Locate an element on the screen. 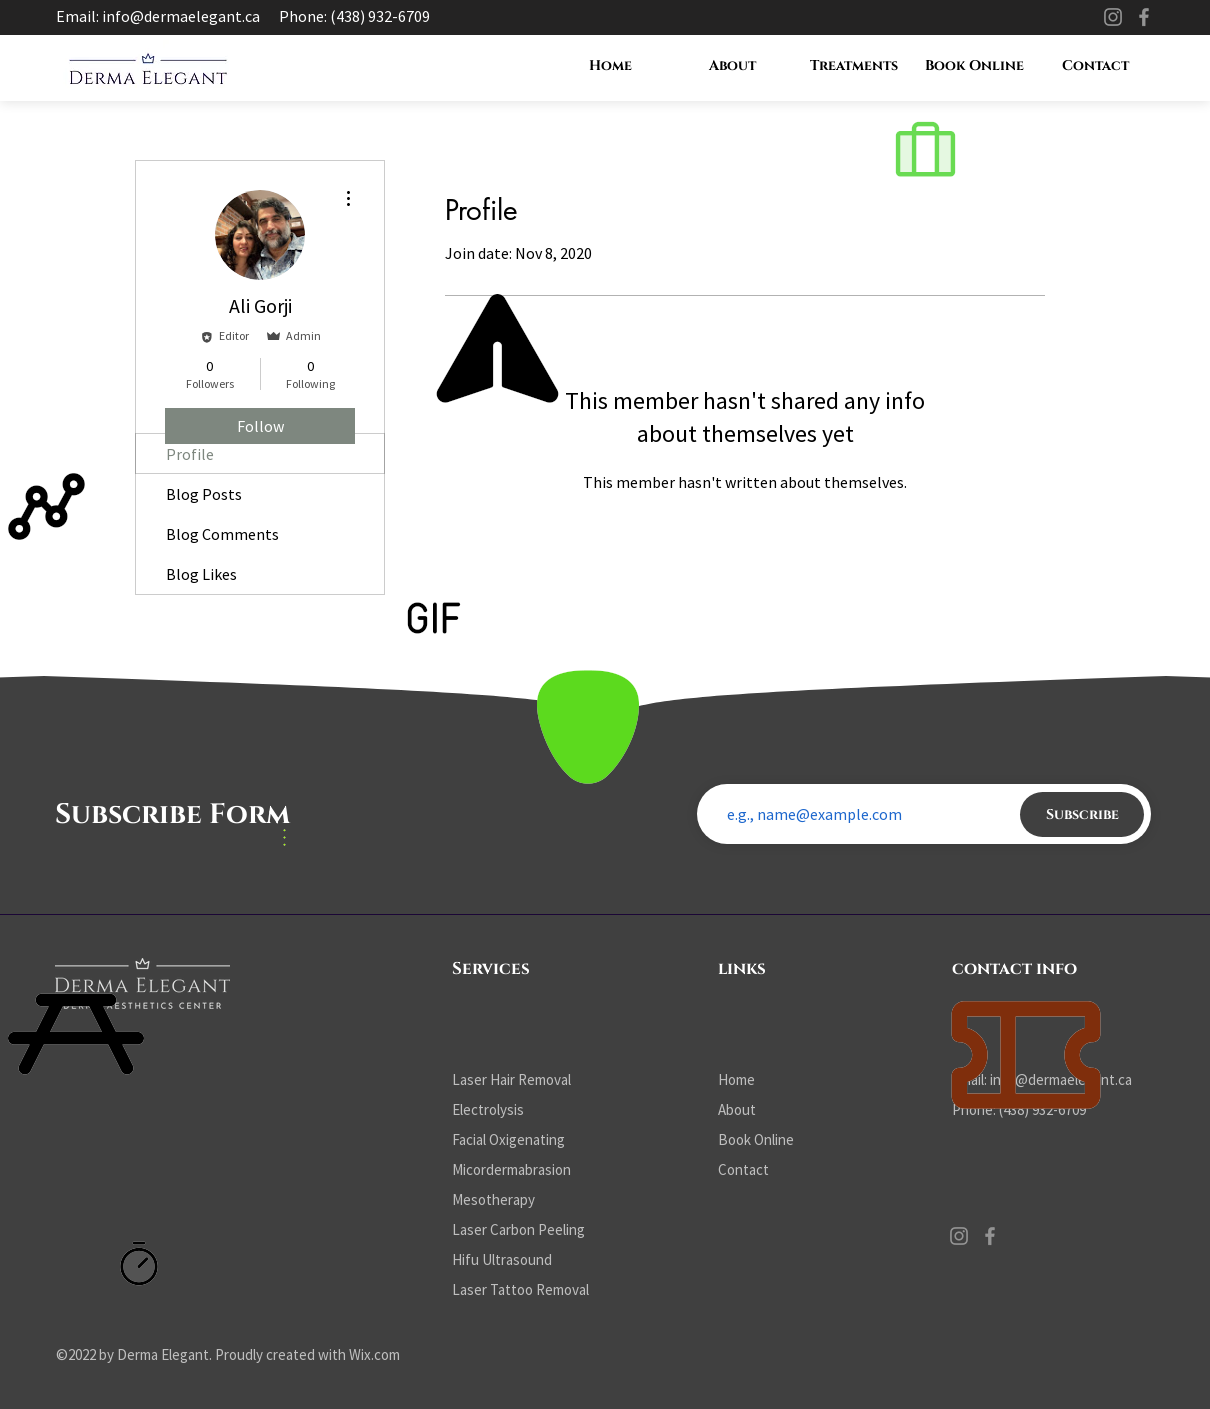 The width and height of the screenshot is (1210, 1409). find nearby picnic areas is located at coordinates (76, 1034).